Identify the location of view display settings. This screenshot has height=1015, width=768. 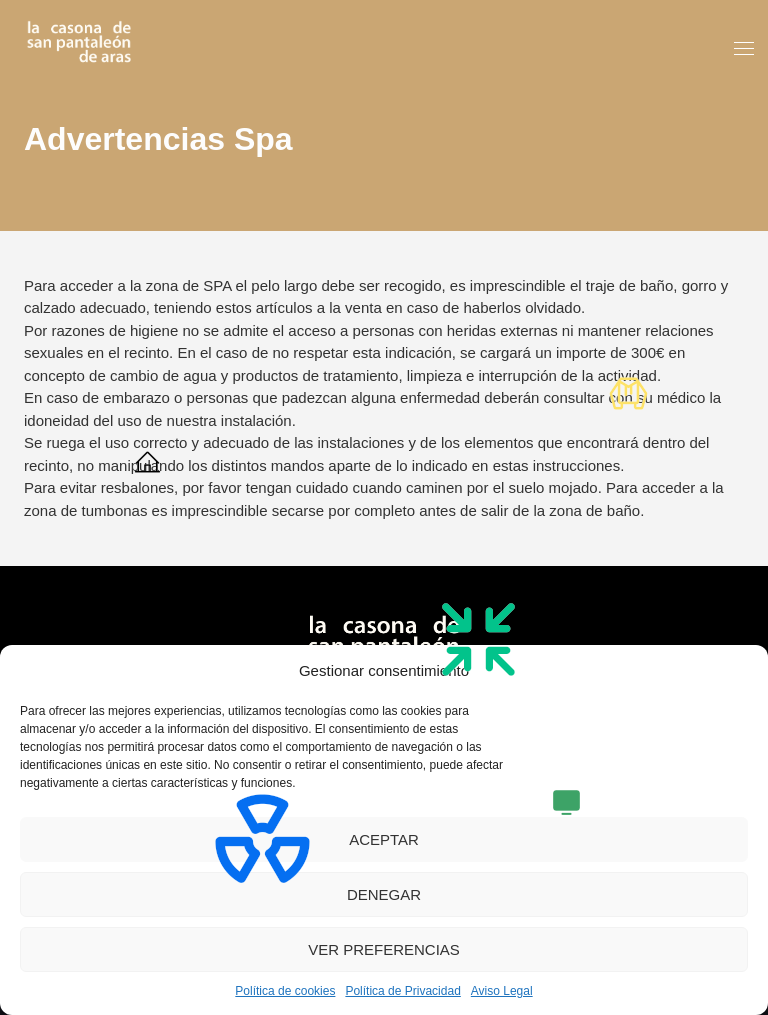
(566, 801).